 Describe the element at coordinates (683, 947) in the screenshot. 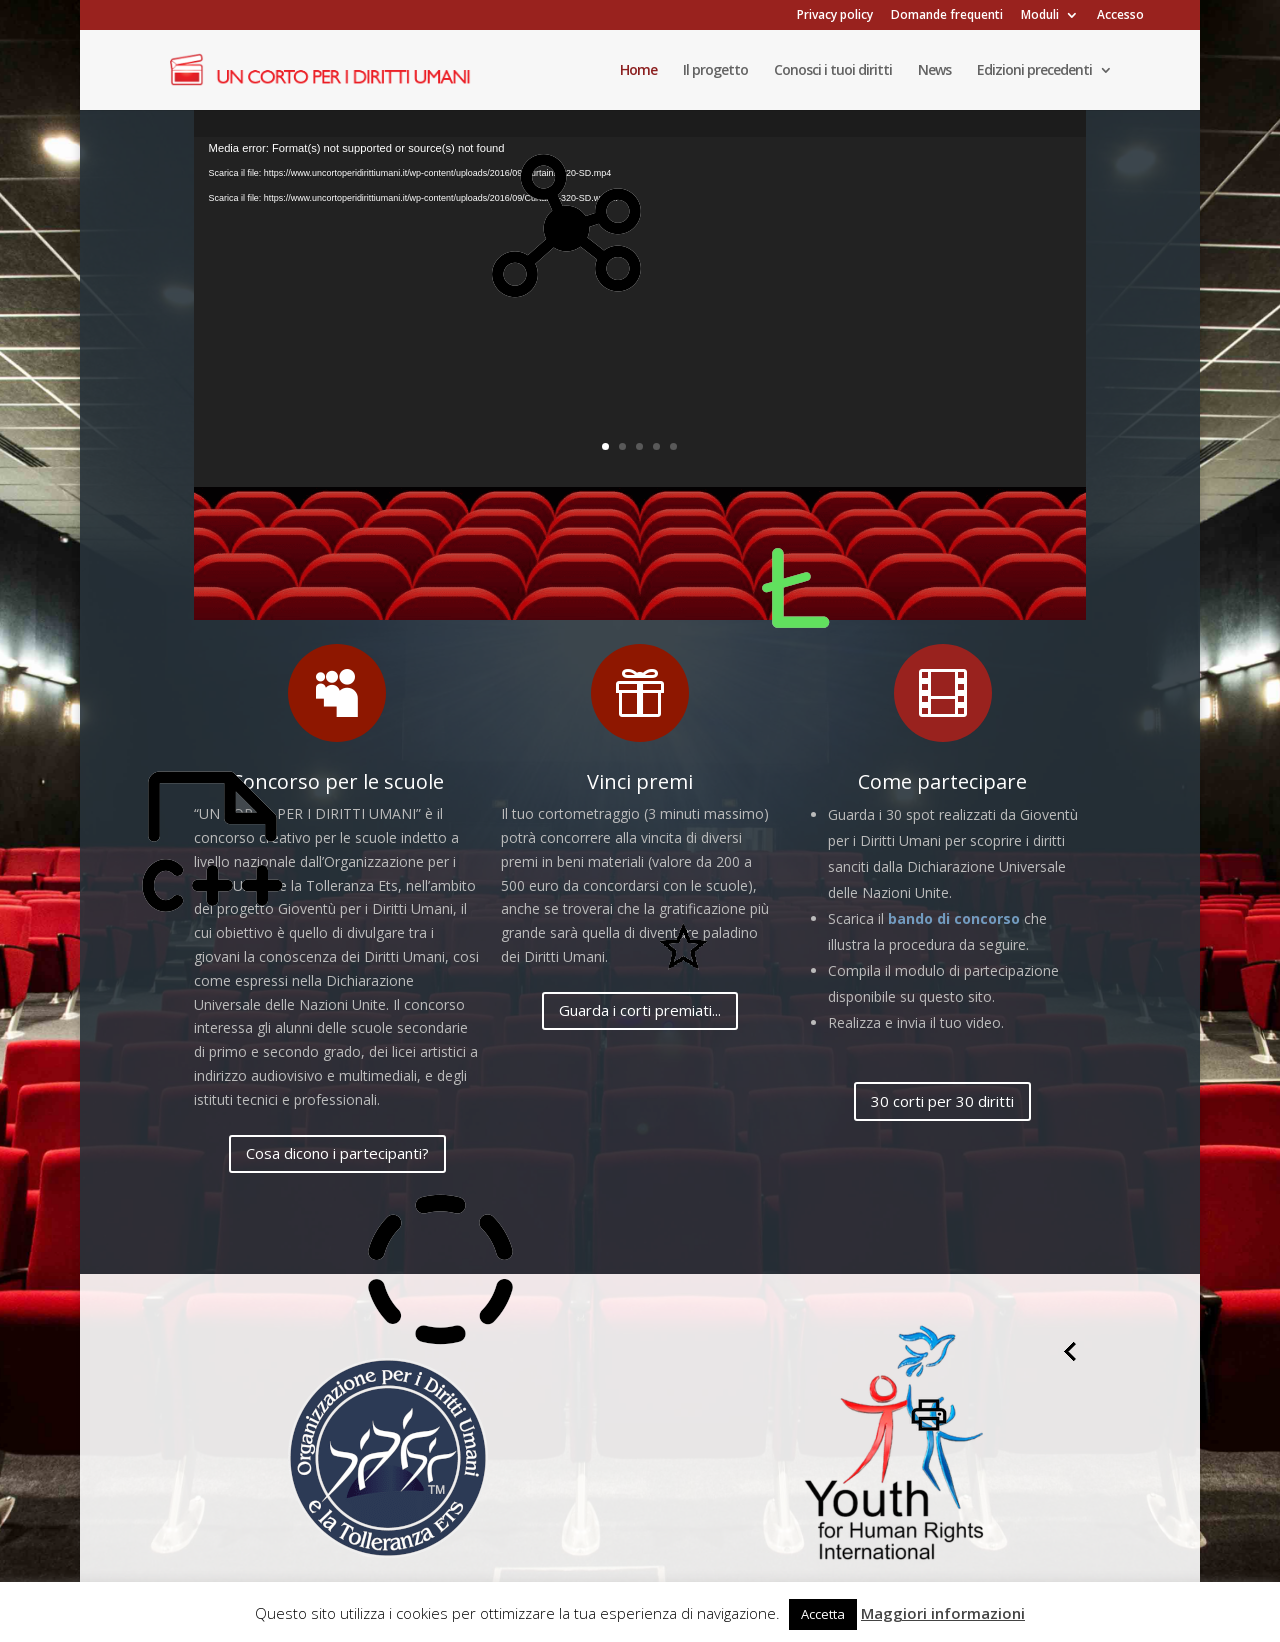

I see `add item to favorites` at that location.